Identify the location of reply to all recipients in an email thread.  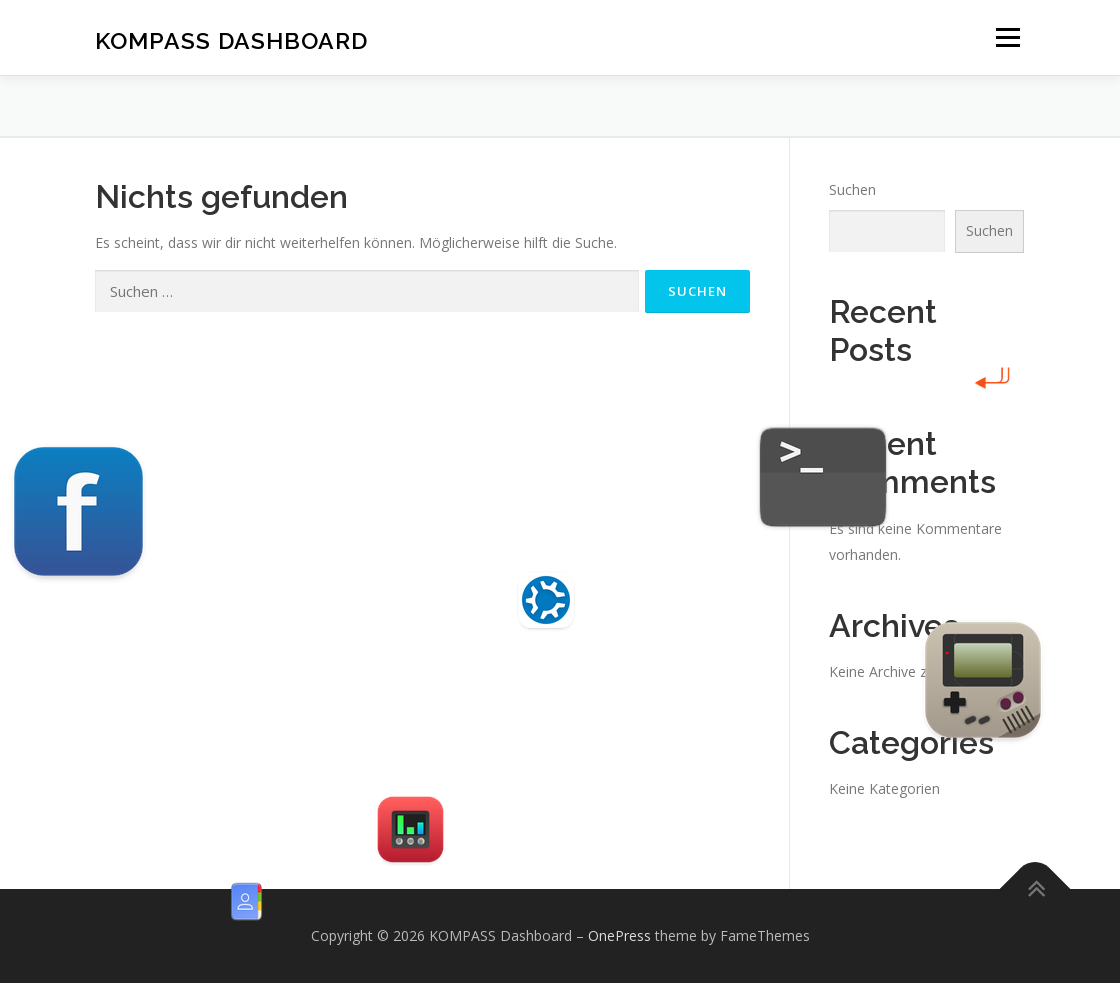
(991, 375).